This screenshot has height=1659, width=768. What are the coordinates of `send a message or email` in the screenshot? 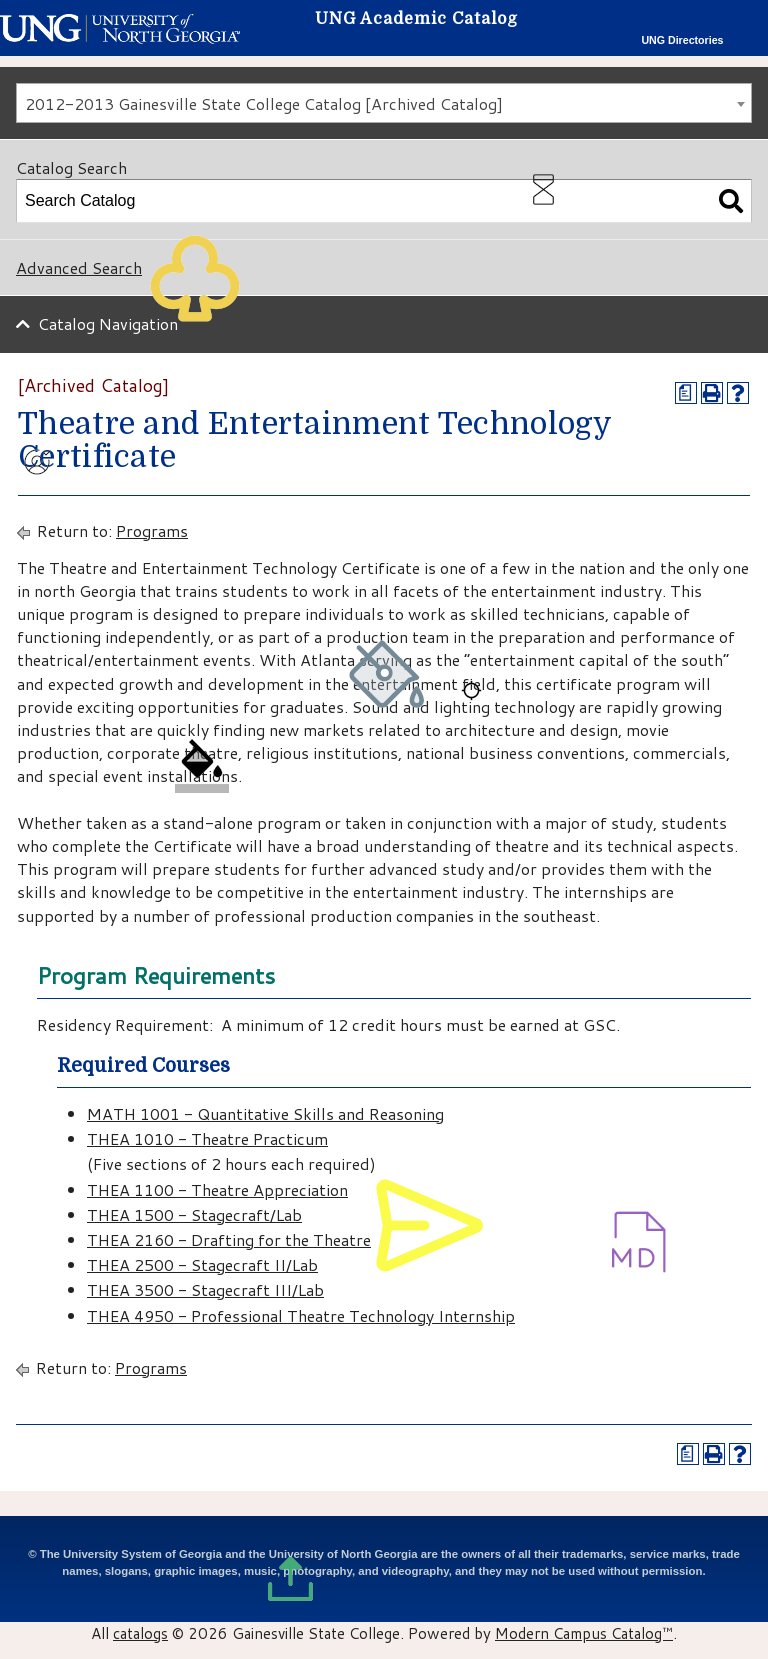 It's located at (429, 1225).